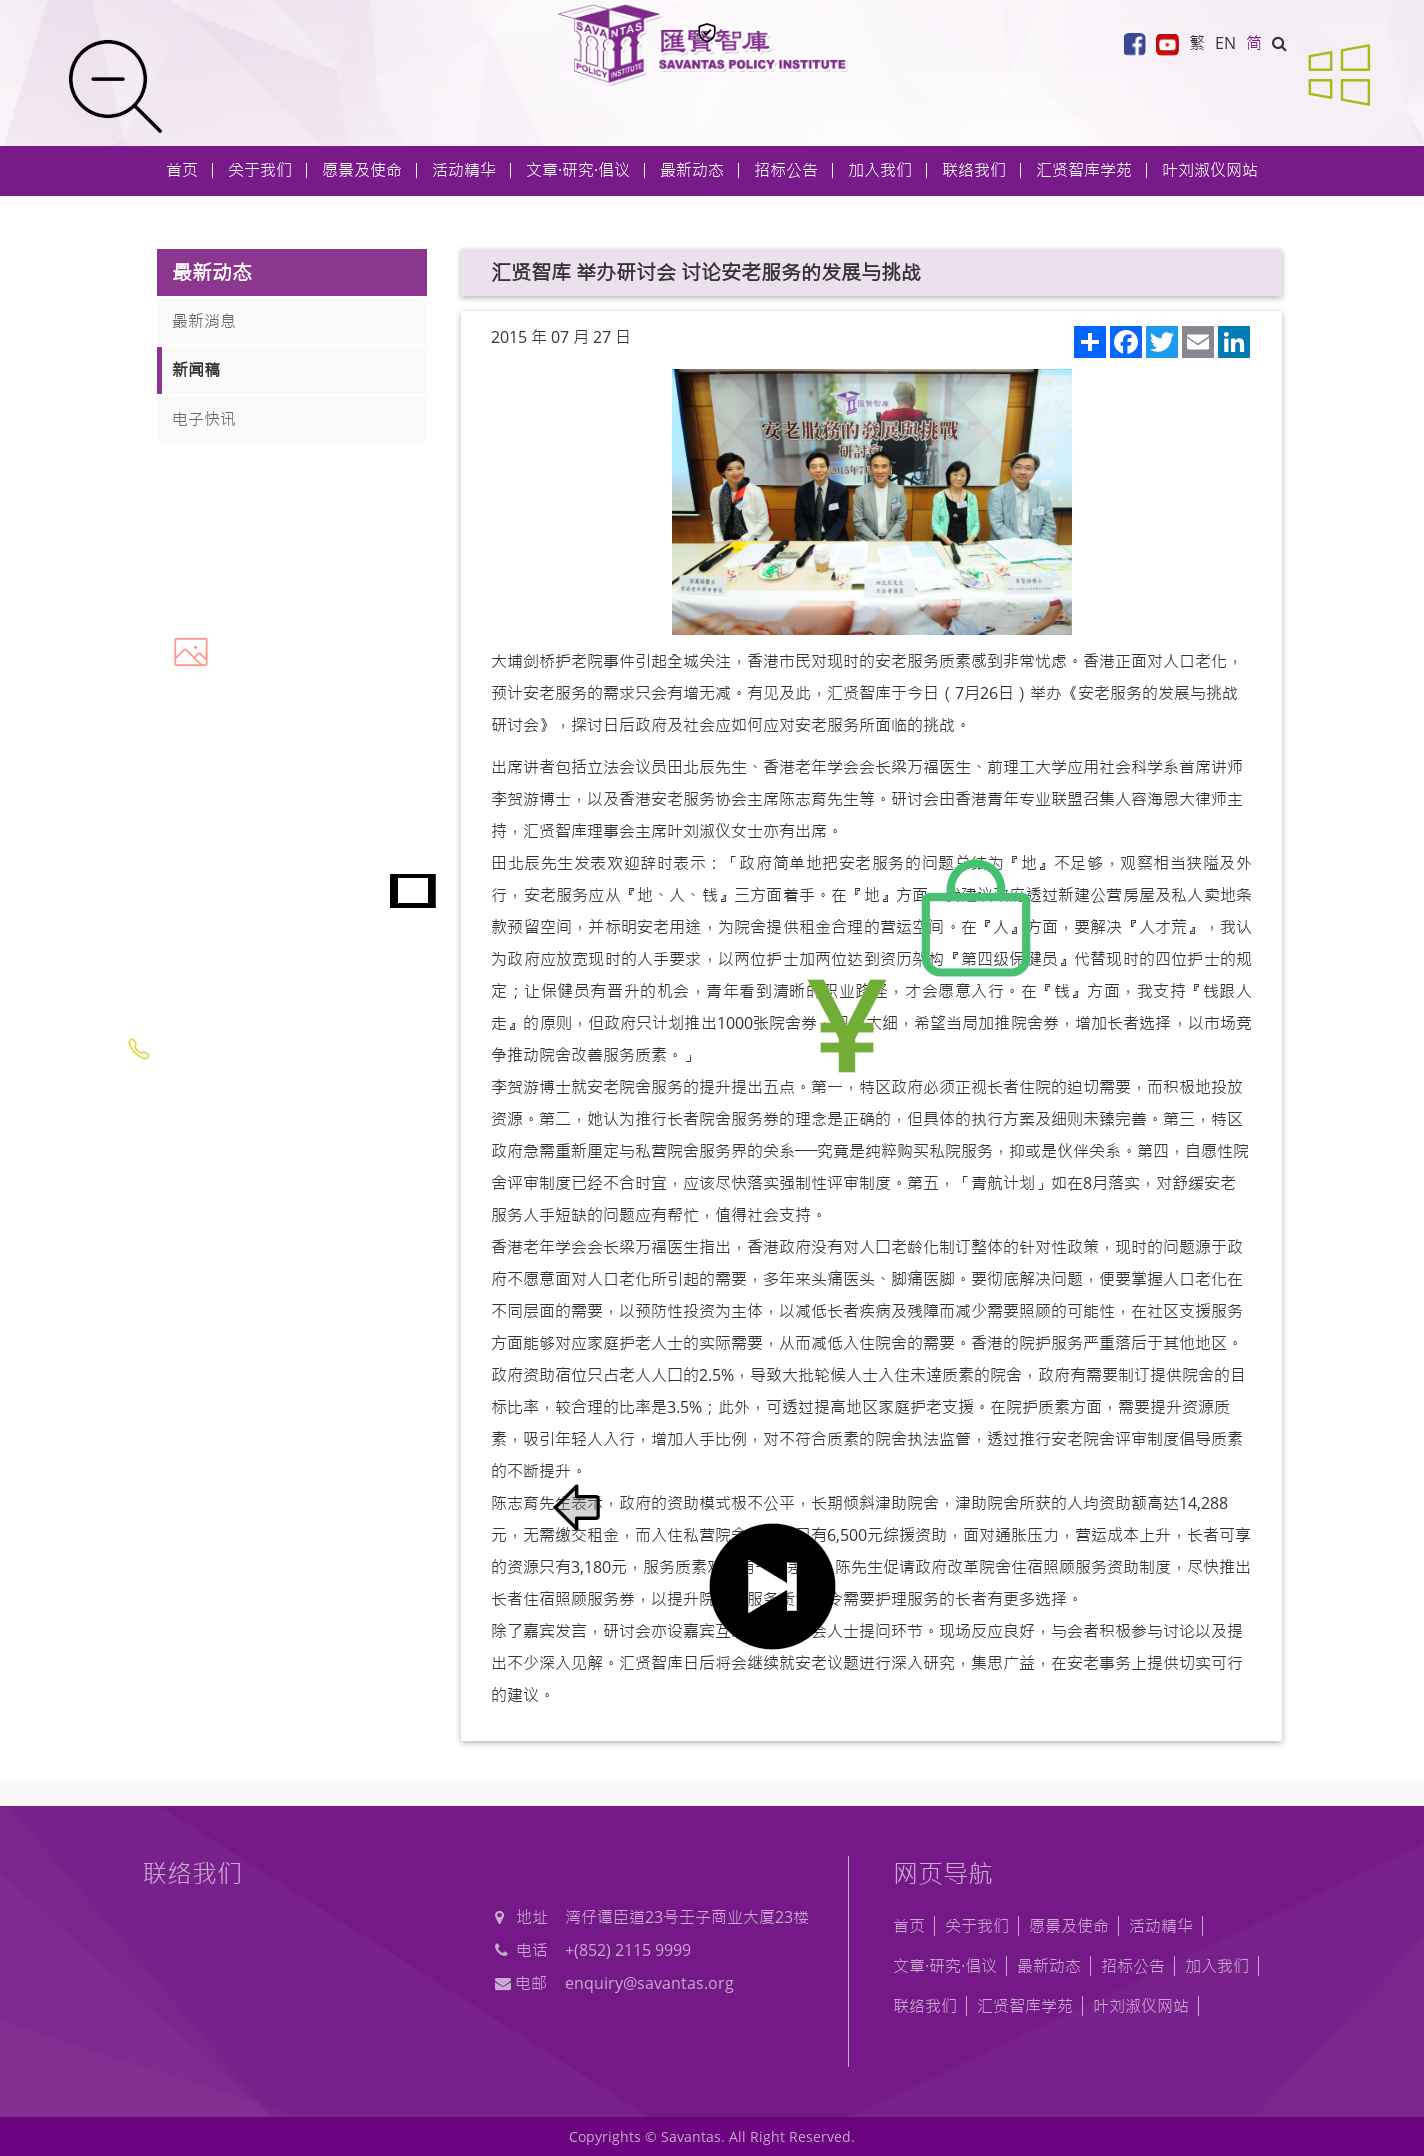 The height and width of the screenshot is (2156, 1424). Describe the element at coordinates (707, 33) in the screenshot. I see `indicates verified security or protection status` at that location.